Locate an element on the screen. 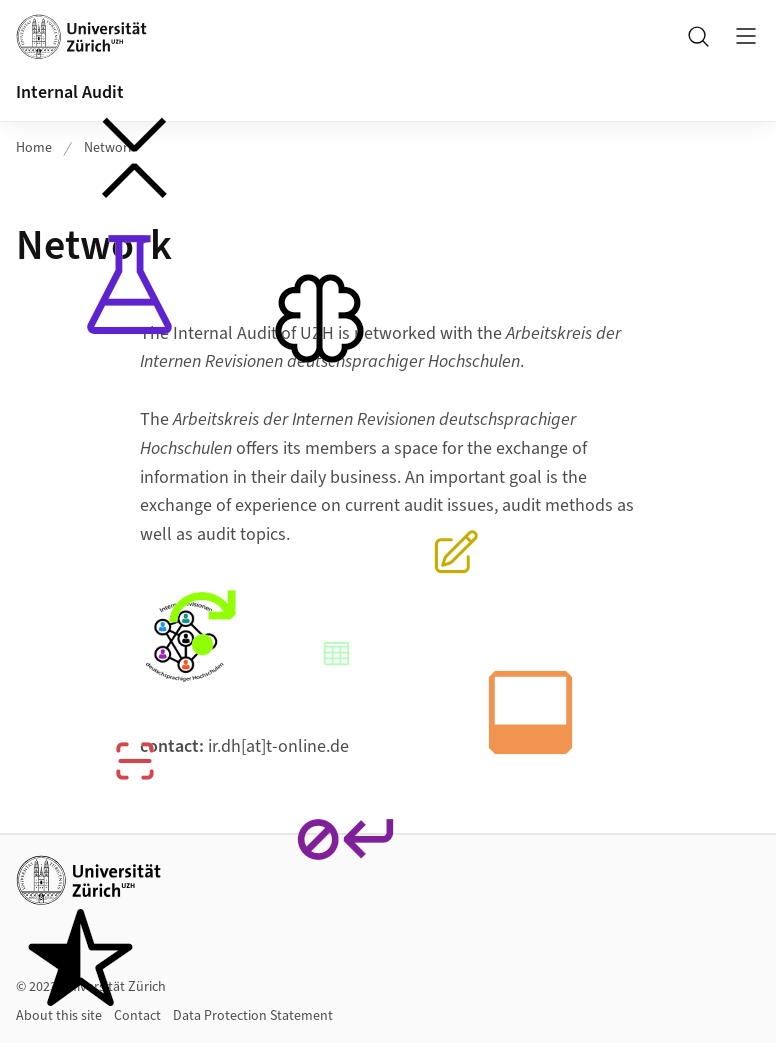  toggle bottom panel visibility is located at coordinates (530, 712).